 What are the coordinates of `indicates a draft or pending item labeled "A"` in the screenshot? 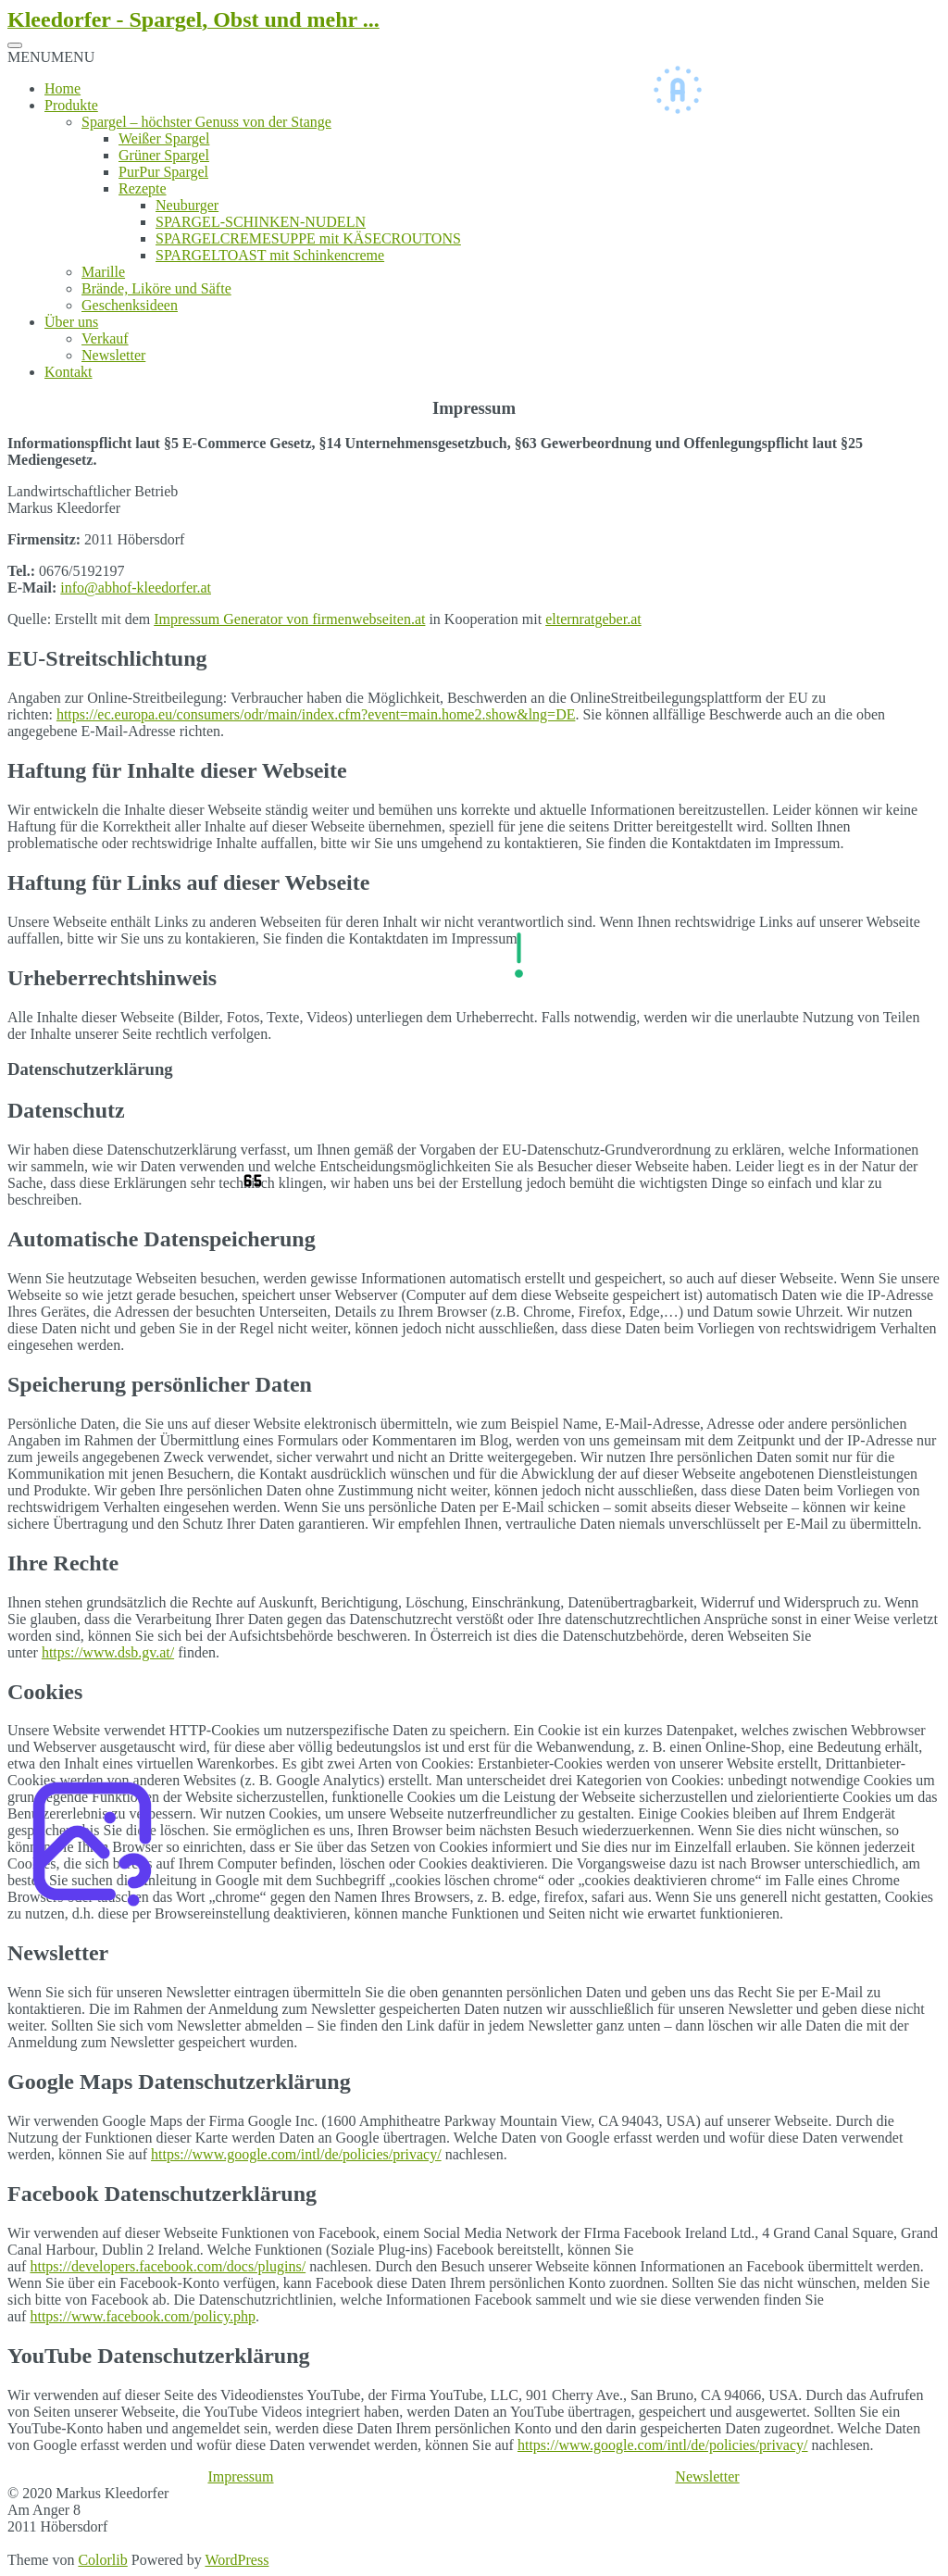 It's located at (678, 90).